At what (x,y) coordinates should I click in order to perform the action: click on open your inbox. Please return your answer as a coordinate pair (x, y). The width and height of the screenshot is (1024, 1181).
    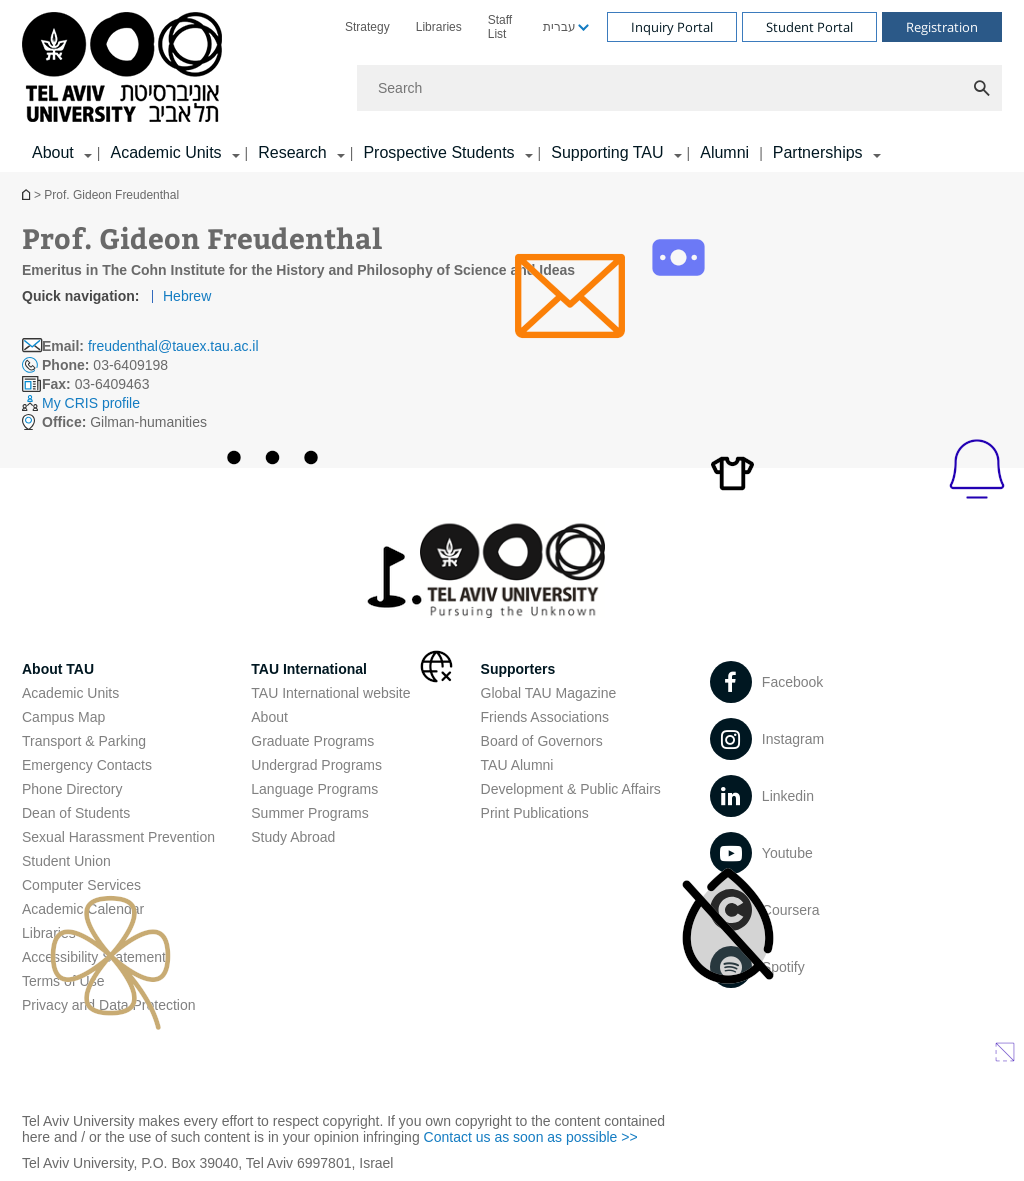
    Looking at the image, I should click on (570, 296).